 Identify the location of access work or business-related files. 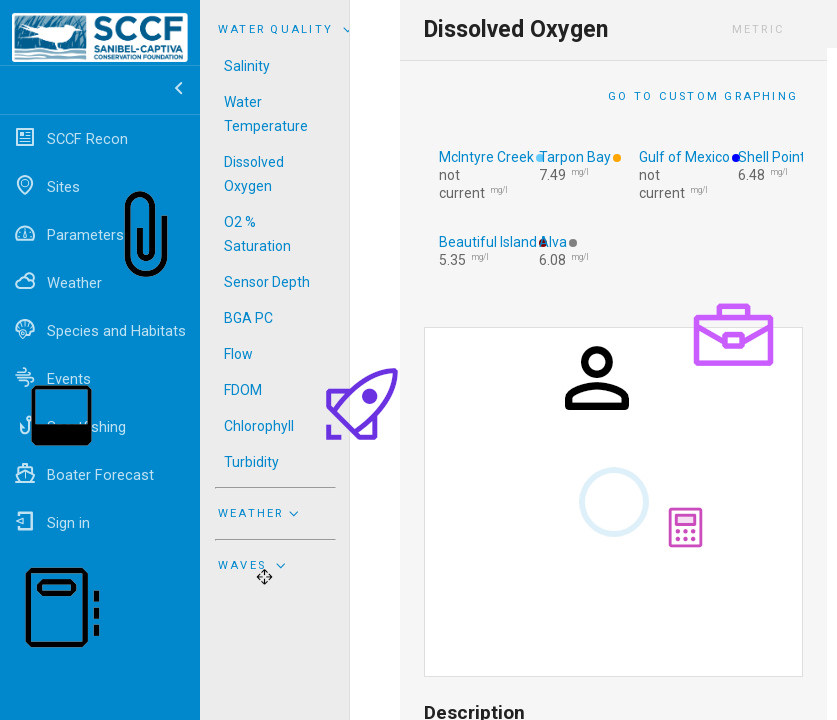
(733, 337).